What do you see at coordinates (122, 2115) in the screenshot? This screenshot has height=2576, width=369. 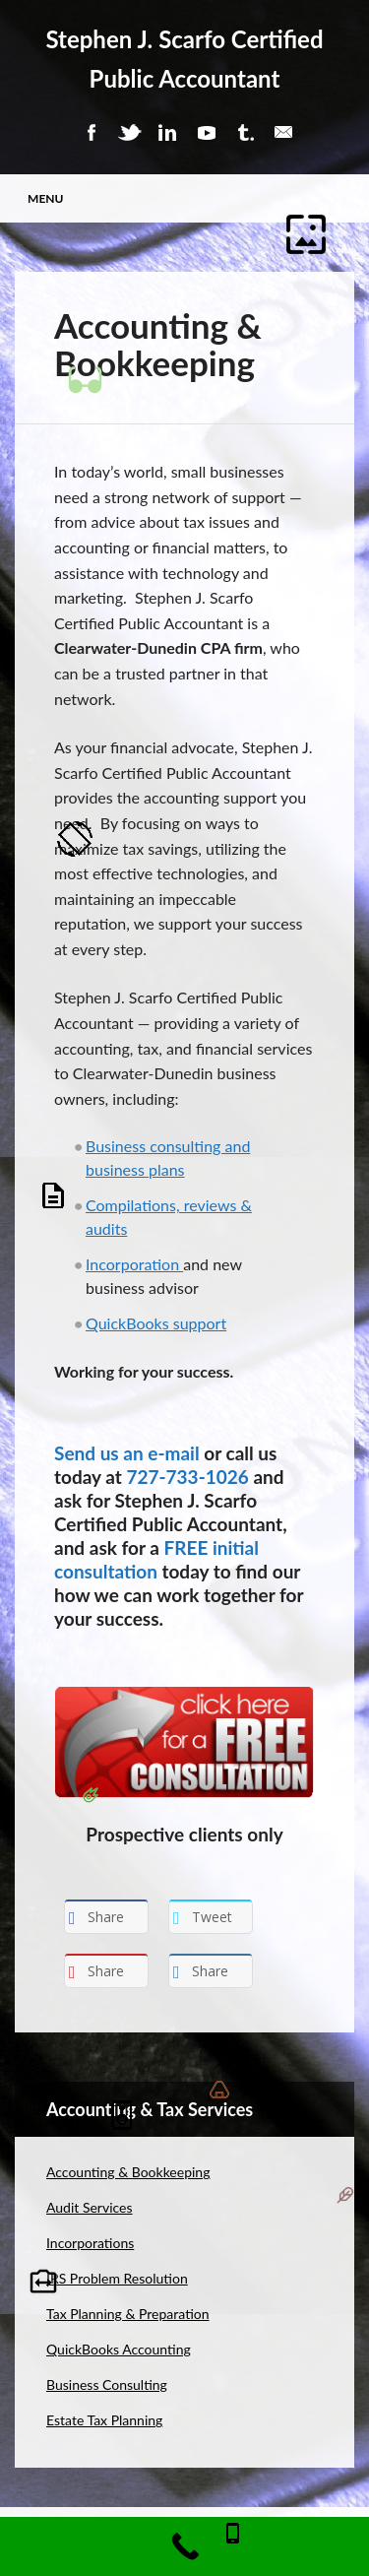 I see `adjust speaker or audio output settings` at bounding box center [122, 2115].